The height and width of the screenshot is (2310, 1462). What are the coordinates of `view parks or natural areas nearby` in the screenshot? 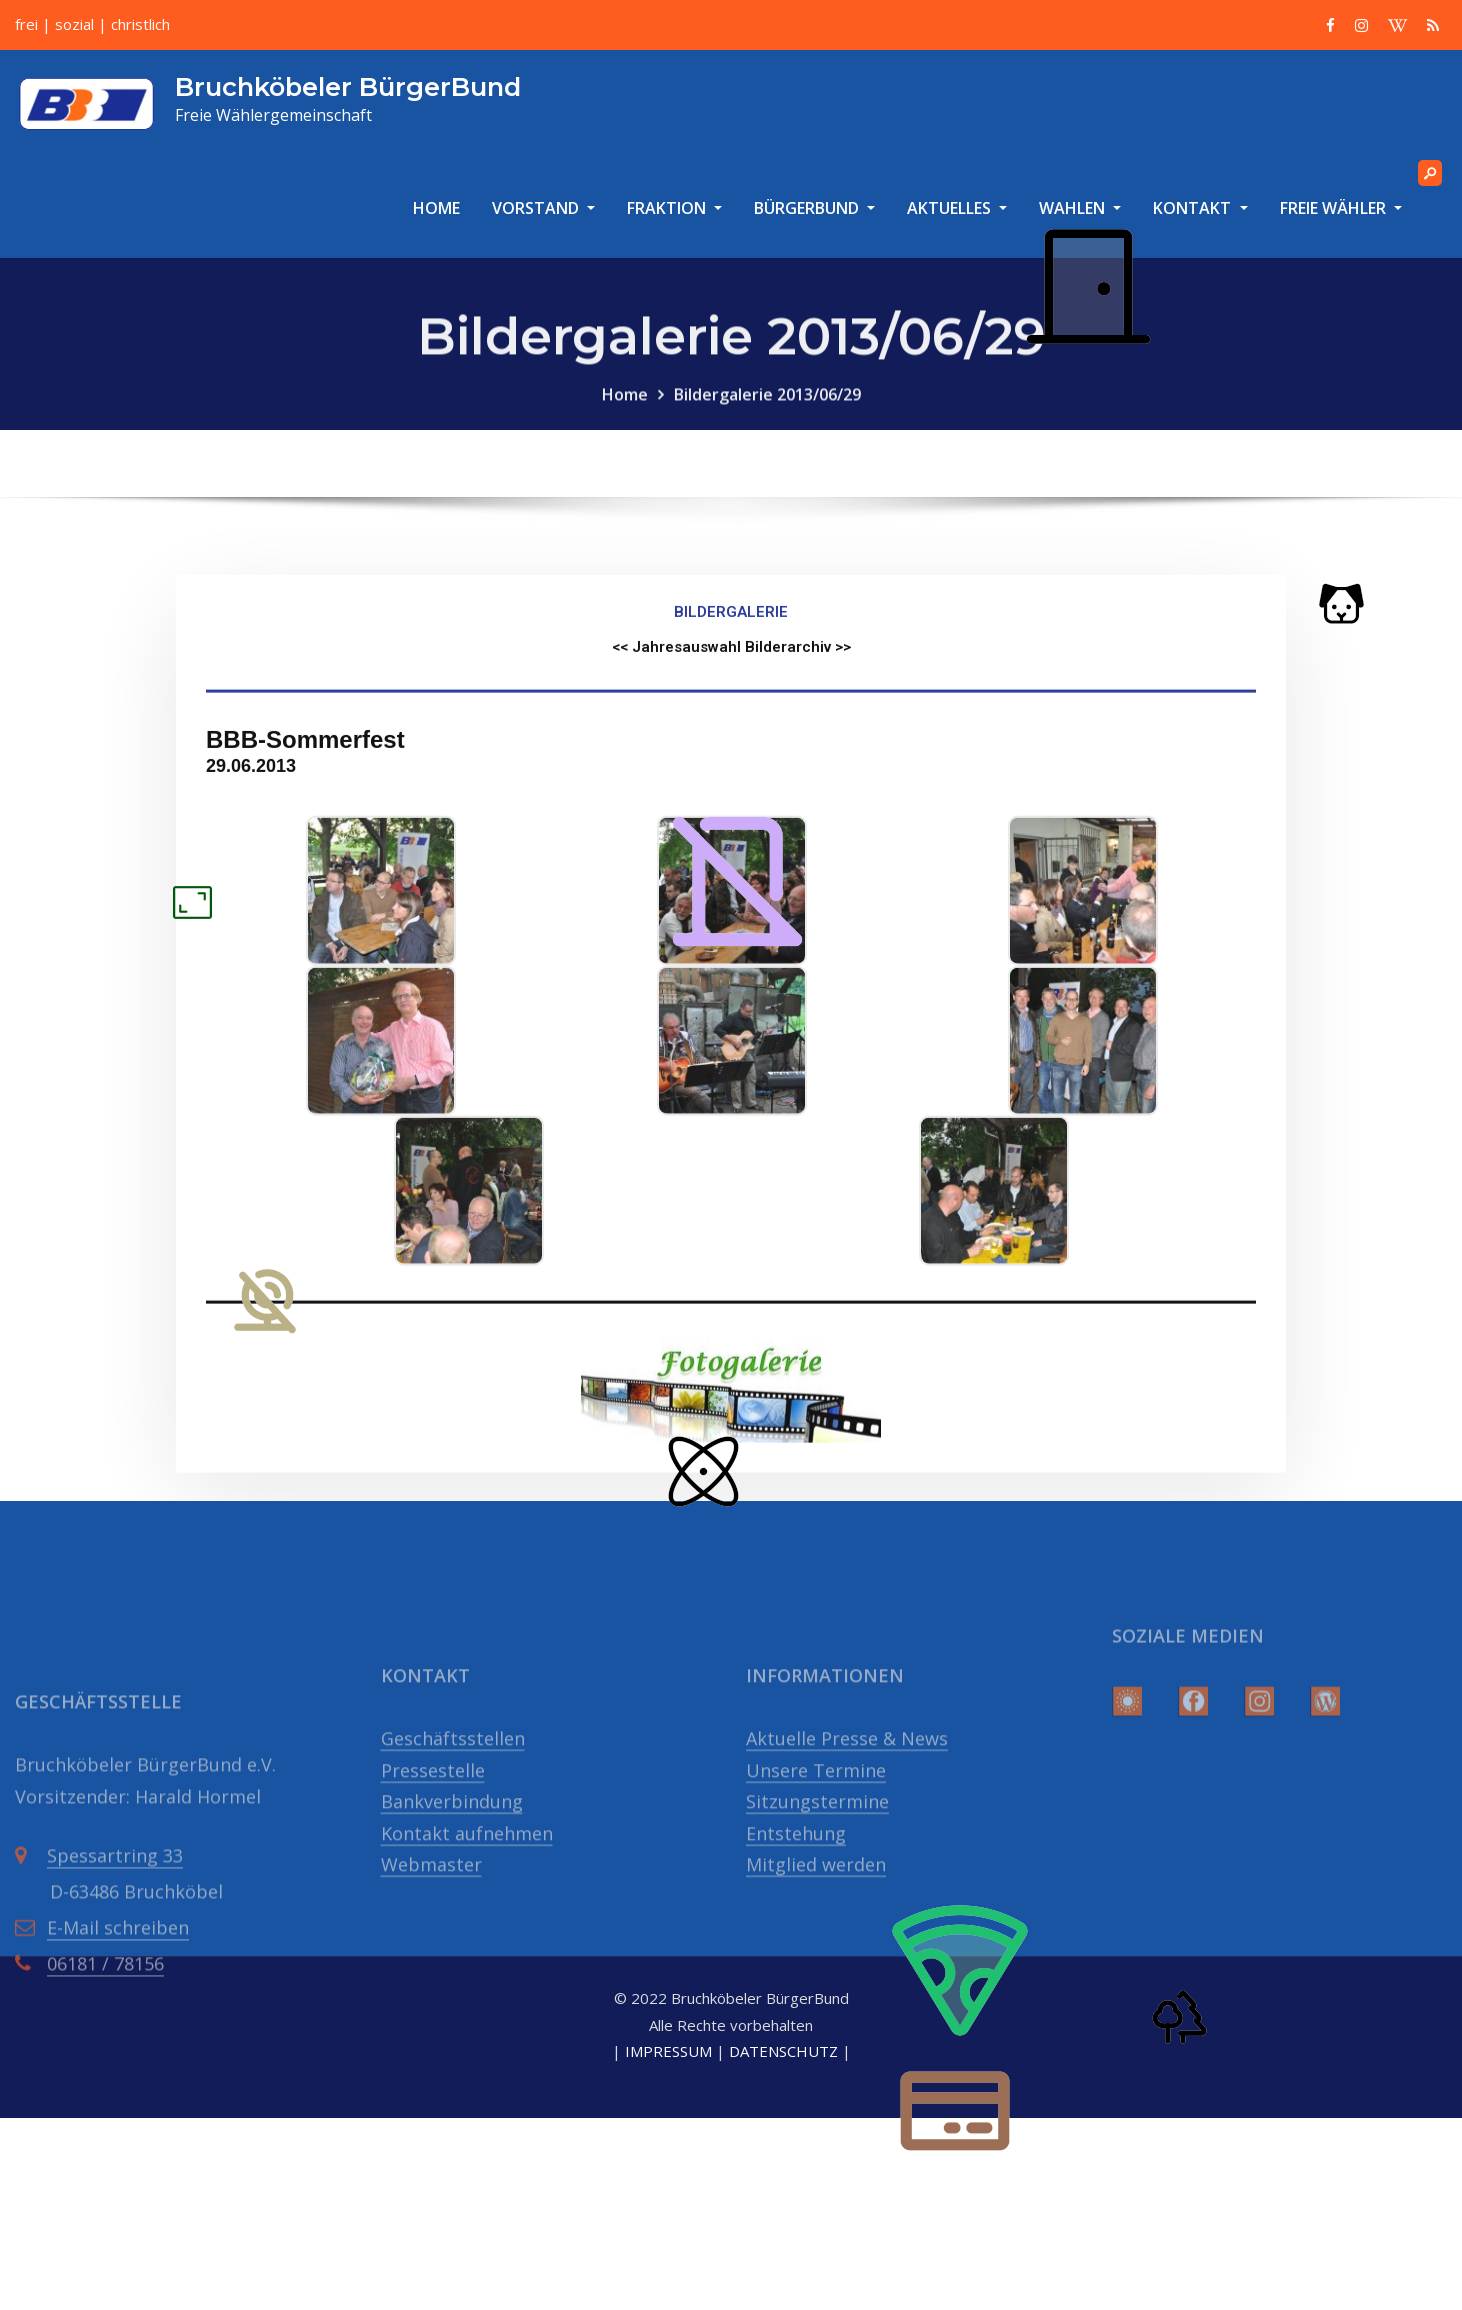 It's located at (1180, 2015).